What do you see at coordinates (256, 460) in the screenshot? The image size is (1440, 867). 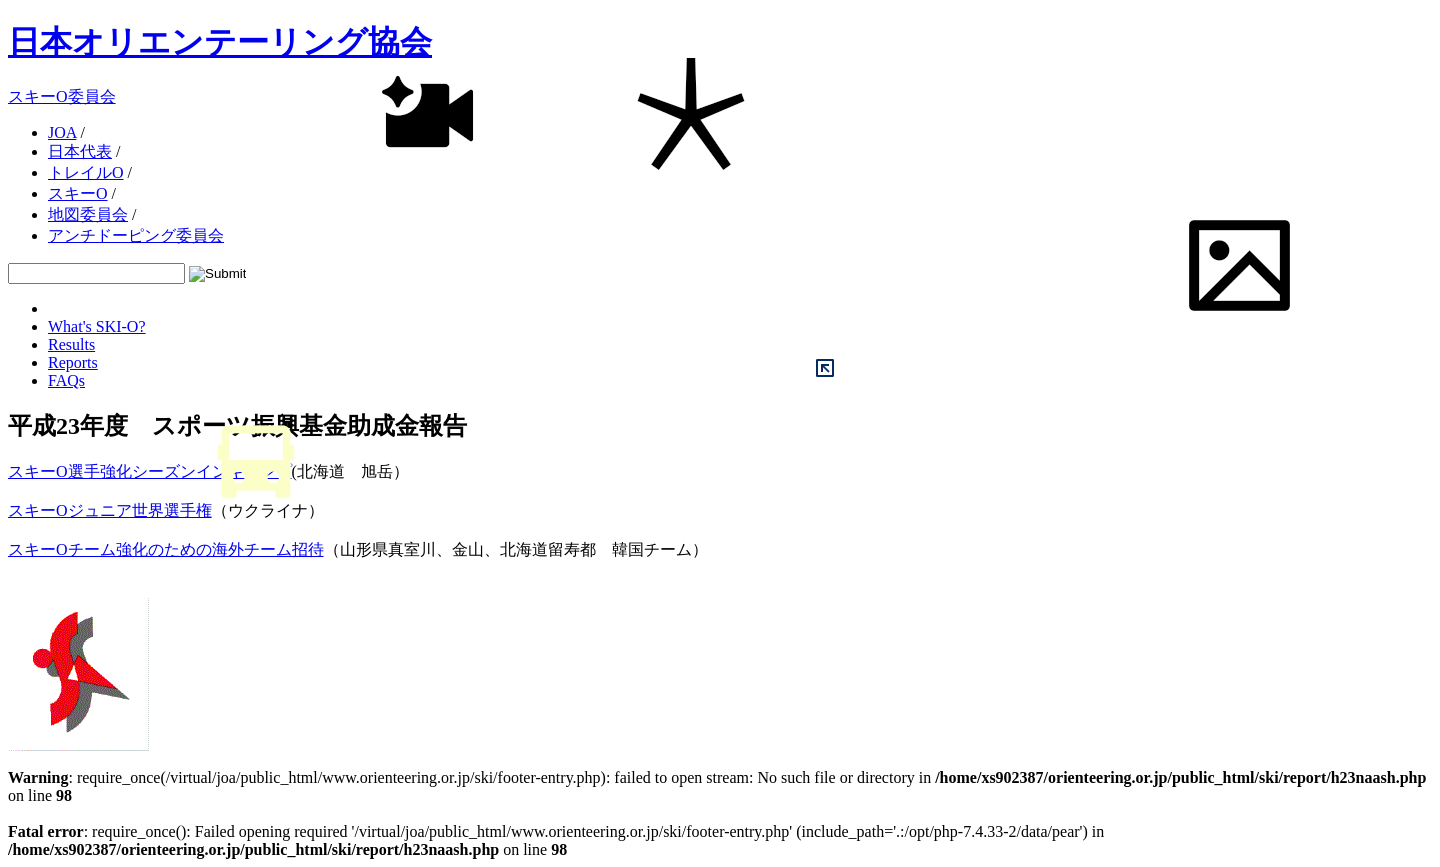 I see `view bus routes or public transit options` at bounding box center [256, 460].